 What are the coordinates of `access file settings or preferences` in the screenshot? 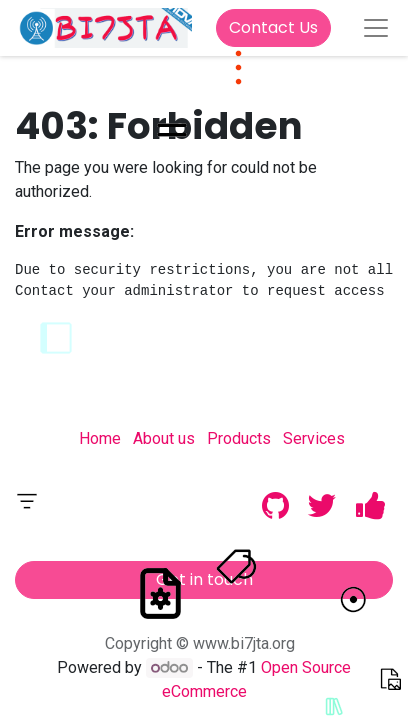 It's located at (160, 593).